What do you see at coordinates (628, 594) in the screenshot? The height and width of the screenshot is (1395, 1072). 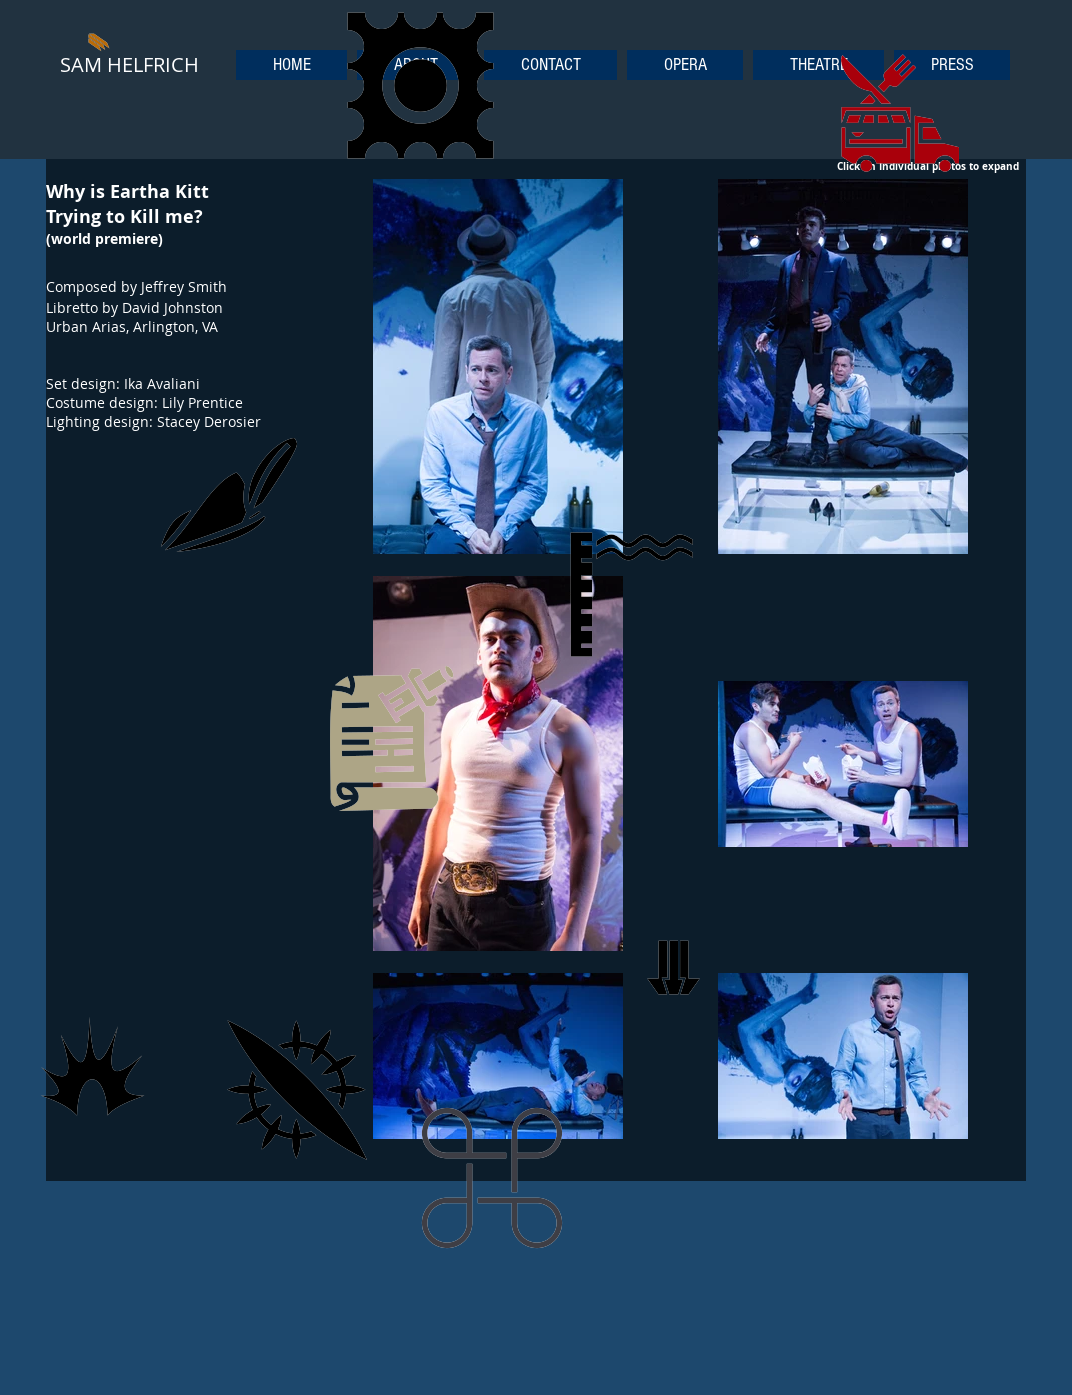 I see `indicates high tide water level` at bounding box center [628, 594].